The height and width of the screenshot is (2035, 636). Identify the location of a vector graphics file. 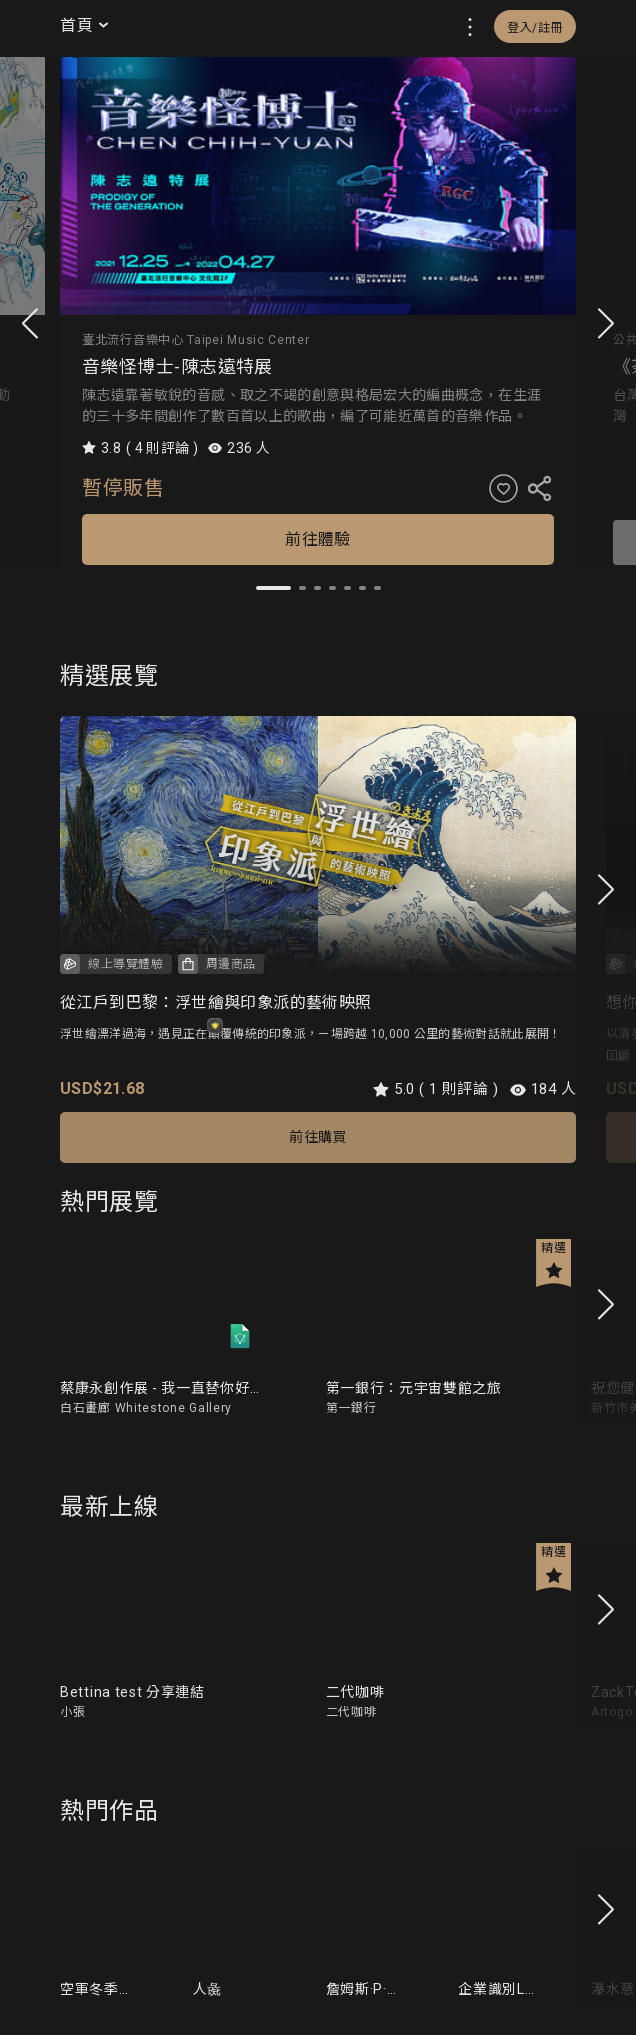
(240, 1336).